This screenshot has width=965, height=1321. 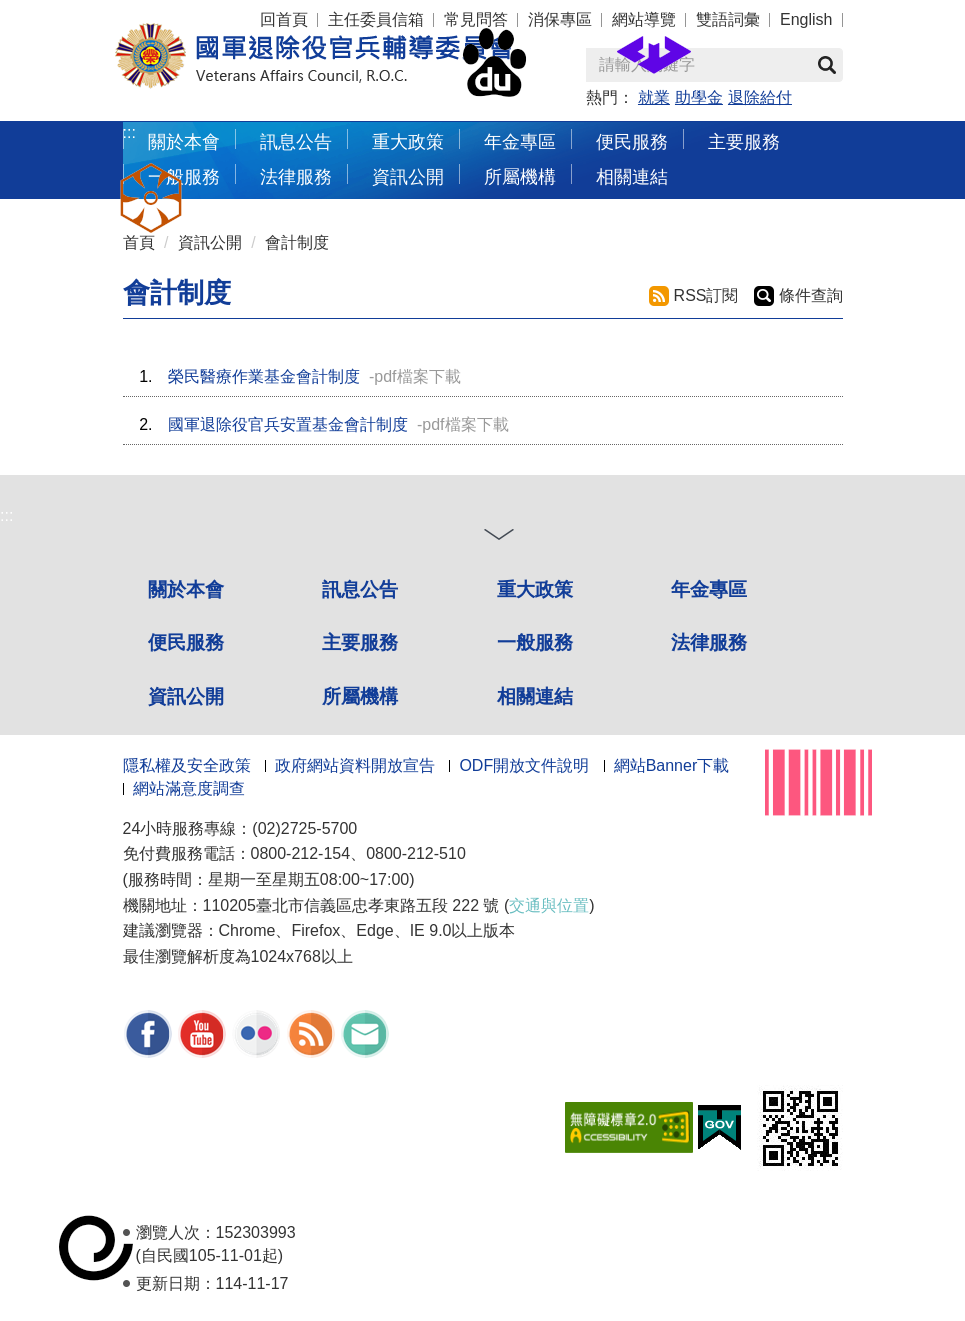 I want to click on open Baidu app, so click(x=494, y=62).